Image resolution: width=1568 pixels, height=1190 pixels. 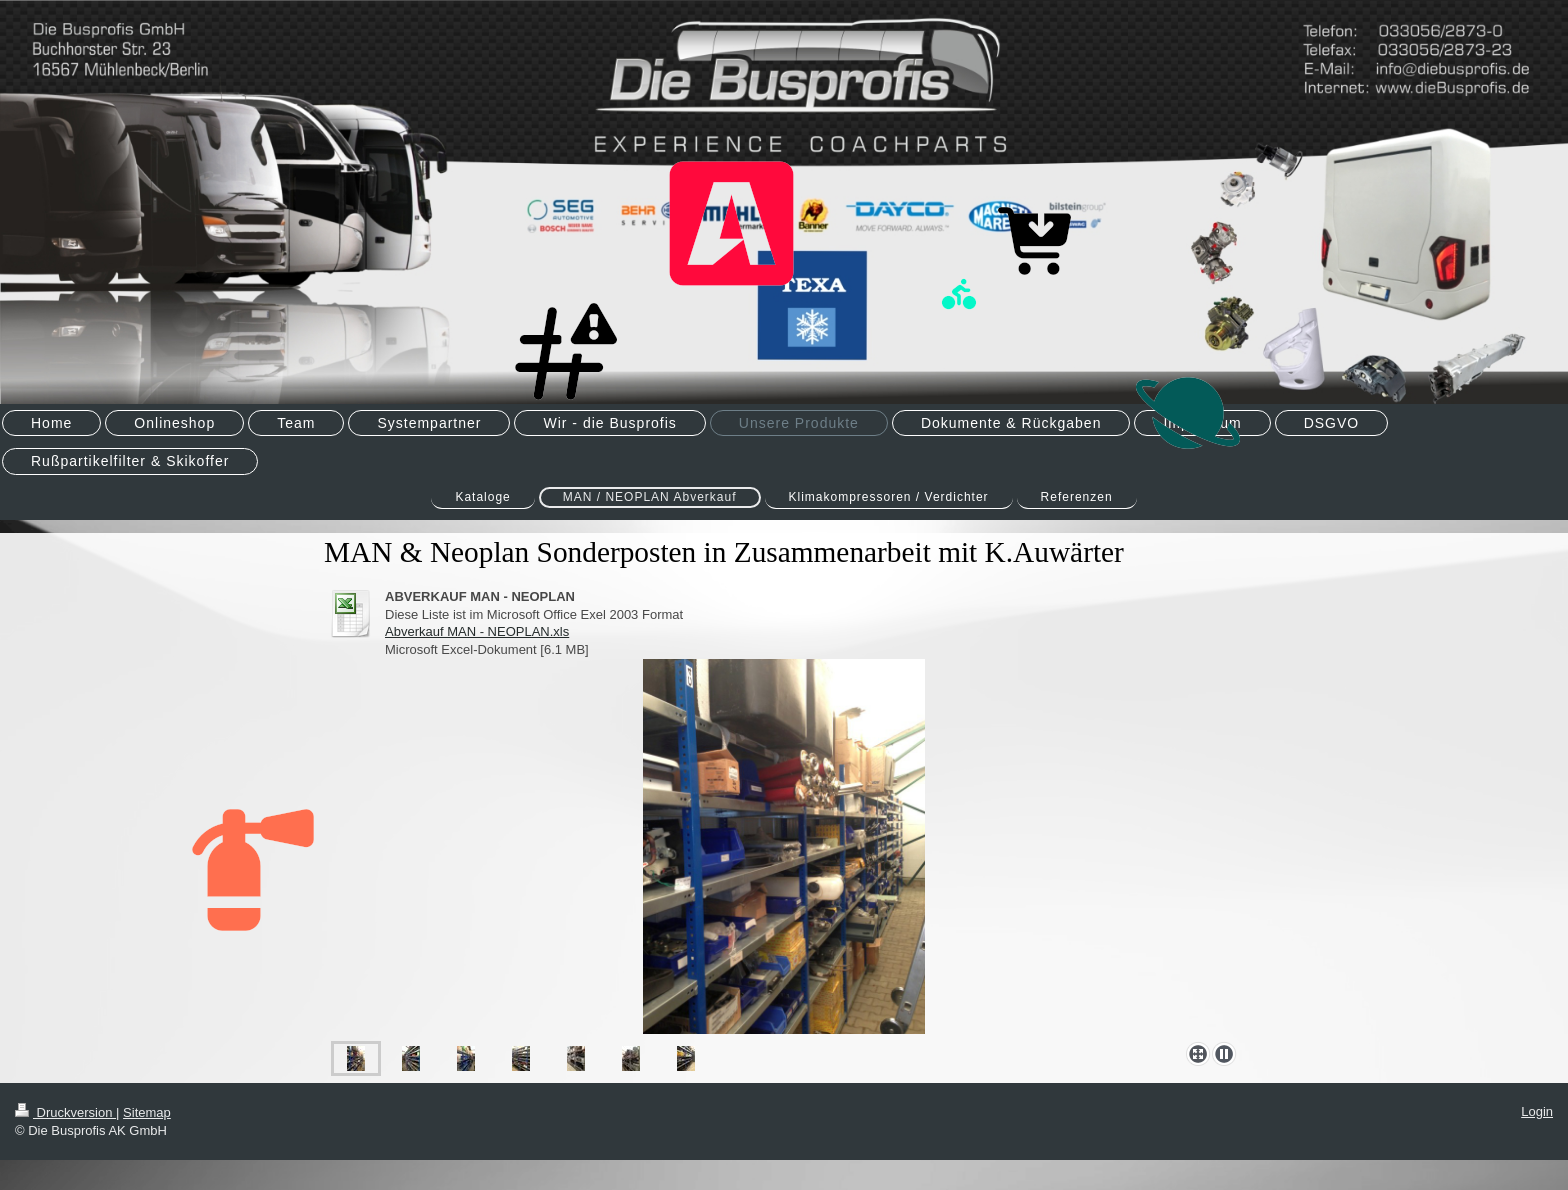 I want to click on explore global or worldwide content, so click(x=1188, y=413).